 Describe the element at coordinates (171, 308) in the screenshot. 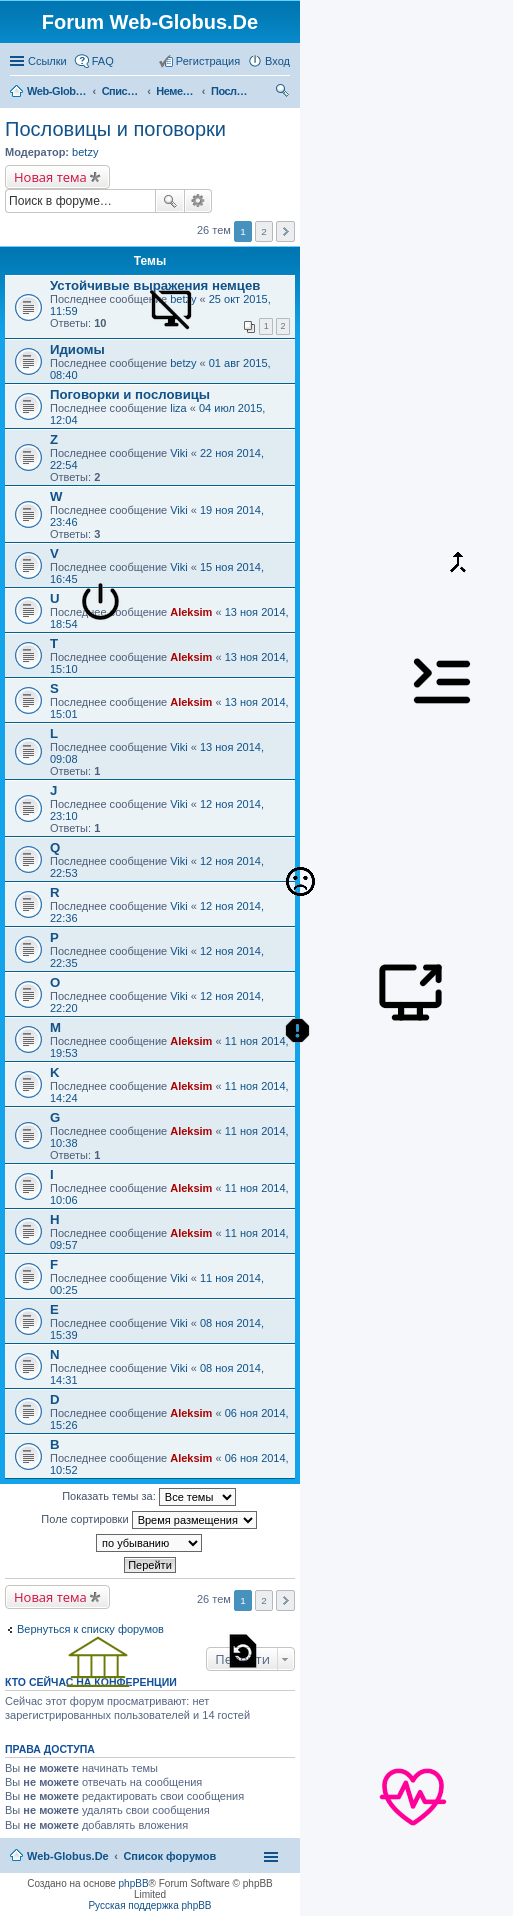

I see `desktop access is disabled or unavailable` at that location.